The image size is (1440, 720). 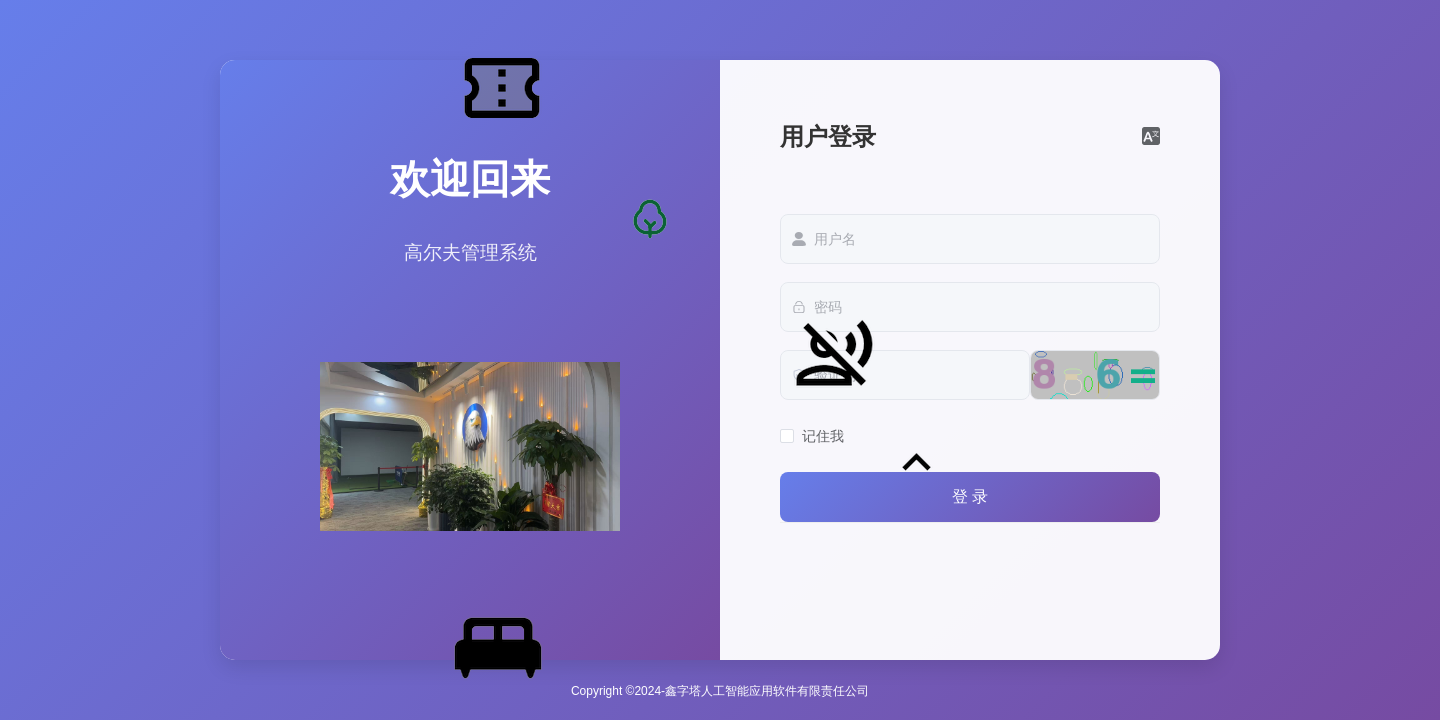 I want to click on mute voice narration or screen reader, so click(x=834, y=354).